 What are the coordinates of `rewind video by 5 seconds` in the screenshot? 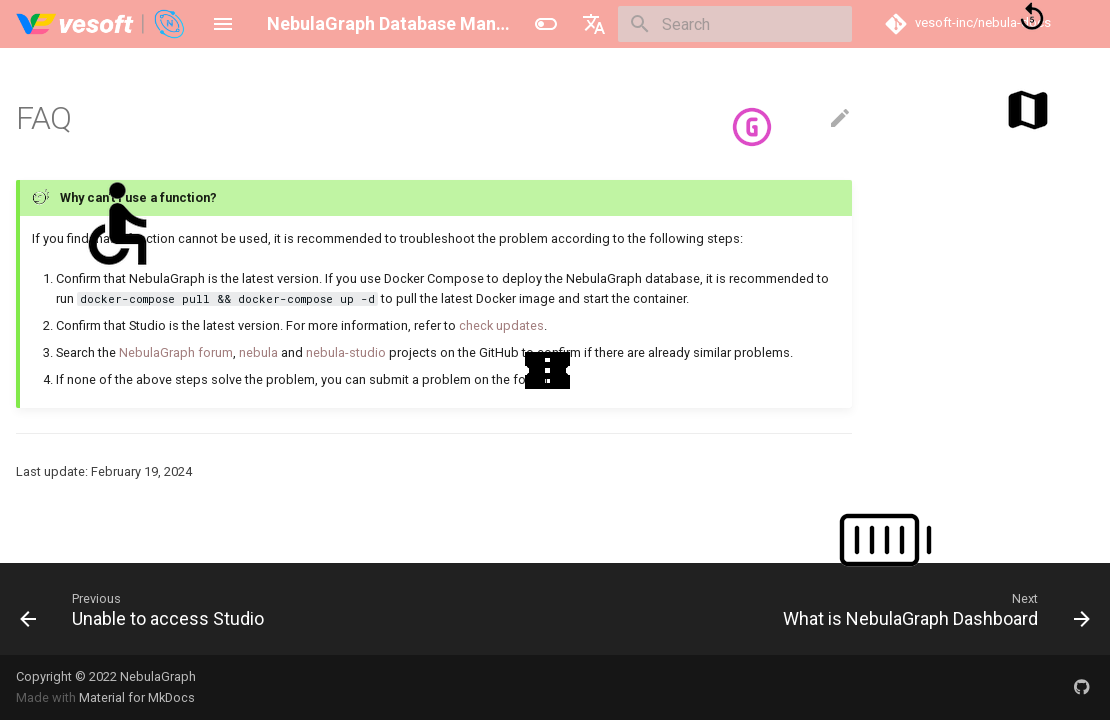 It's located at (1032, 17).